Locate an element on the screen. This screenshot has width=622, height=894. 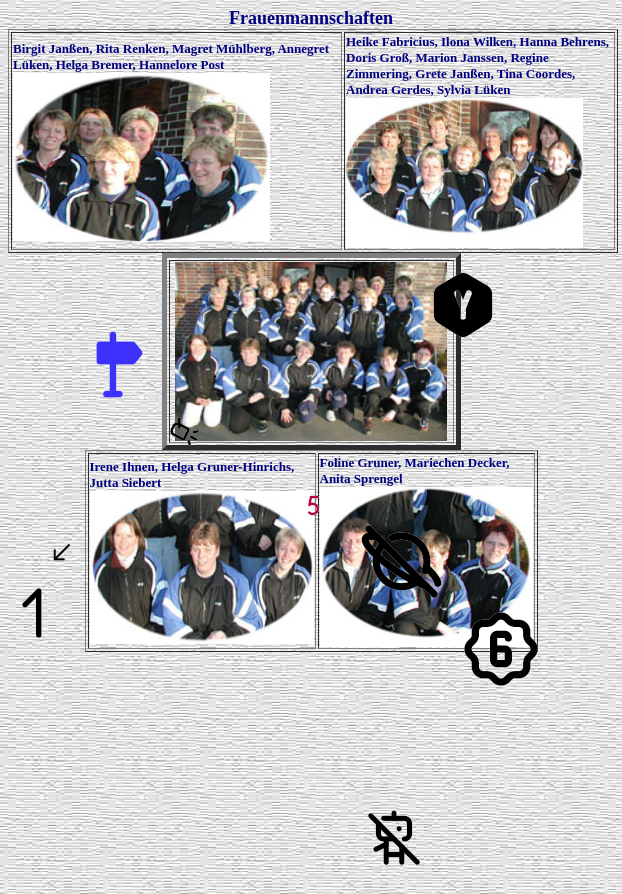
indicates an incoming call was received is located at coordinates (61, 552).